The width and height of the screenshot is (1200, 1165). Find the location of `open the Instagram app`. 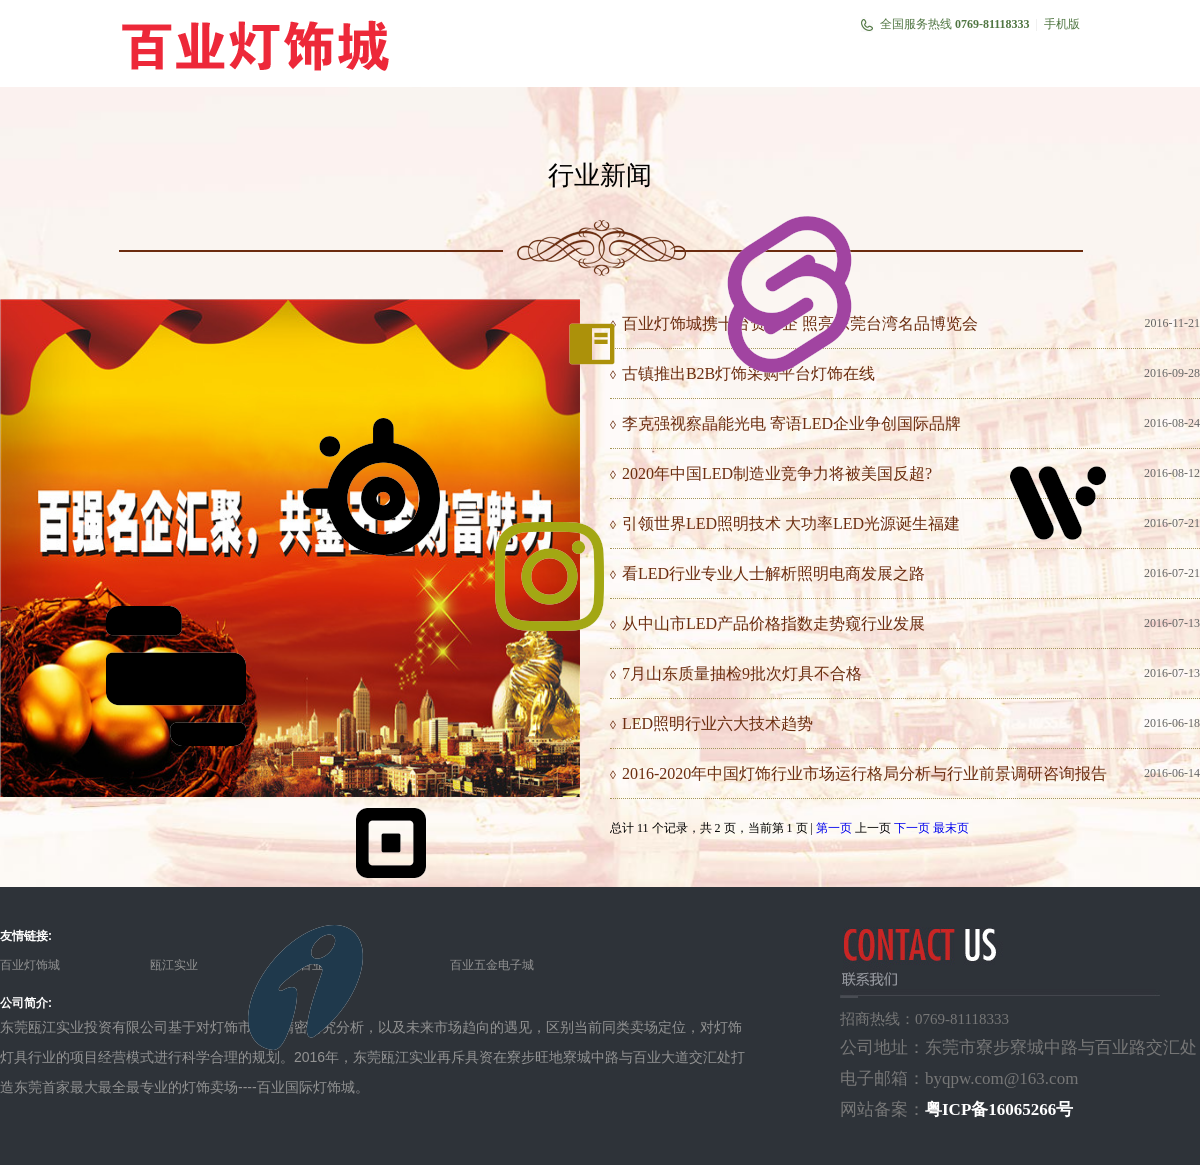

open the Instagram app is located at coordinates (549, 576).